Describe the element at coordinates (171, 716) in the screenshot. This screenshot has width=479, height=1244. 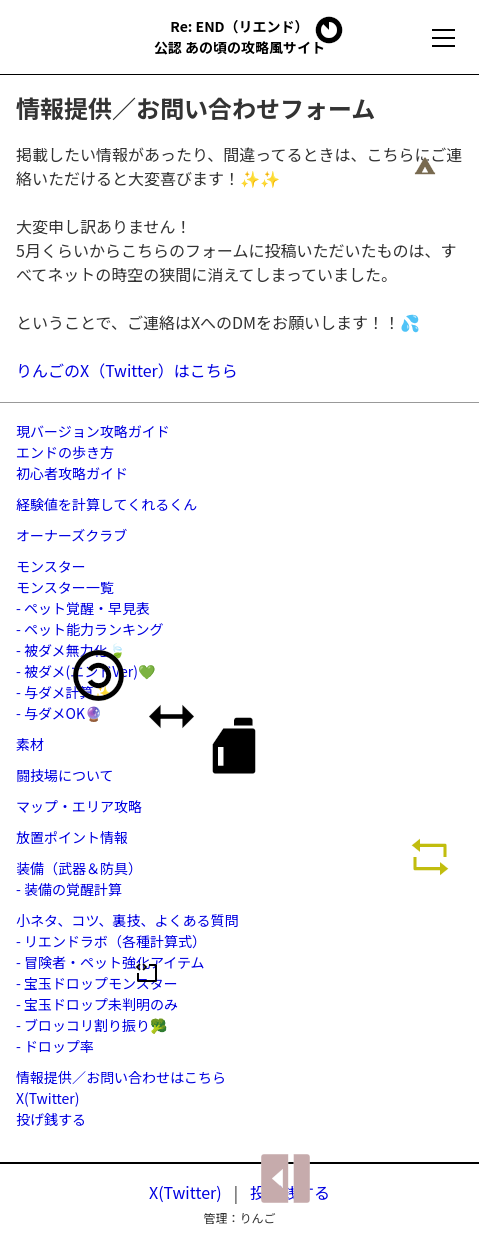
I see `expand content horizontally` at that location.